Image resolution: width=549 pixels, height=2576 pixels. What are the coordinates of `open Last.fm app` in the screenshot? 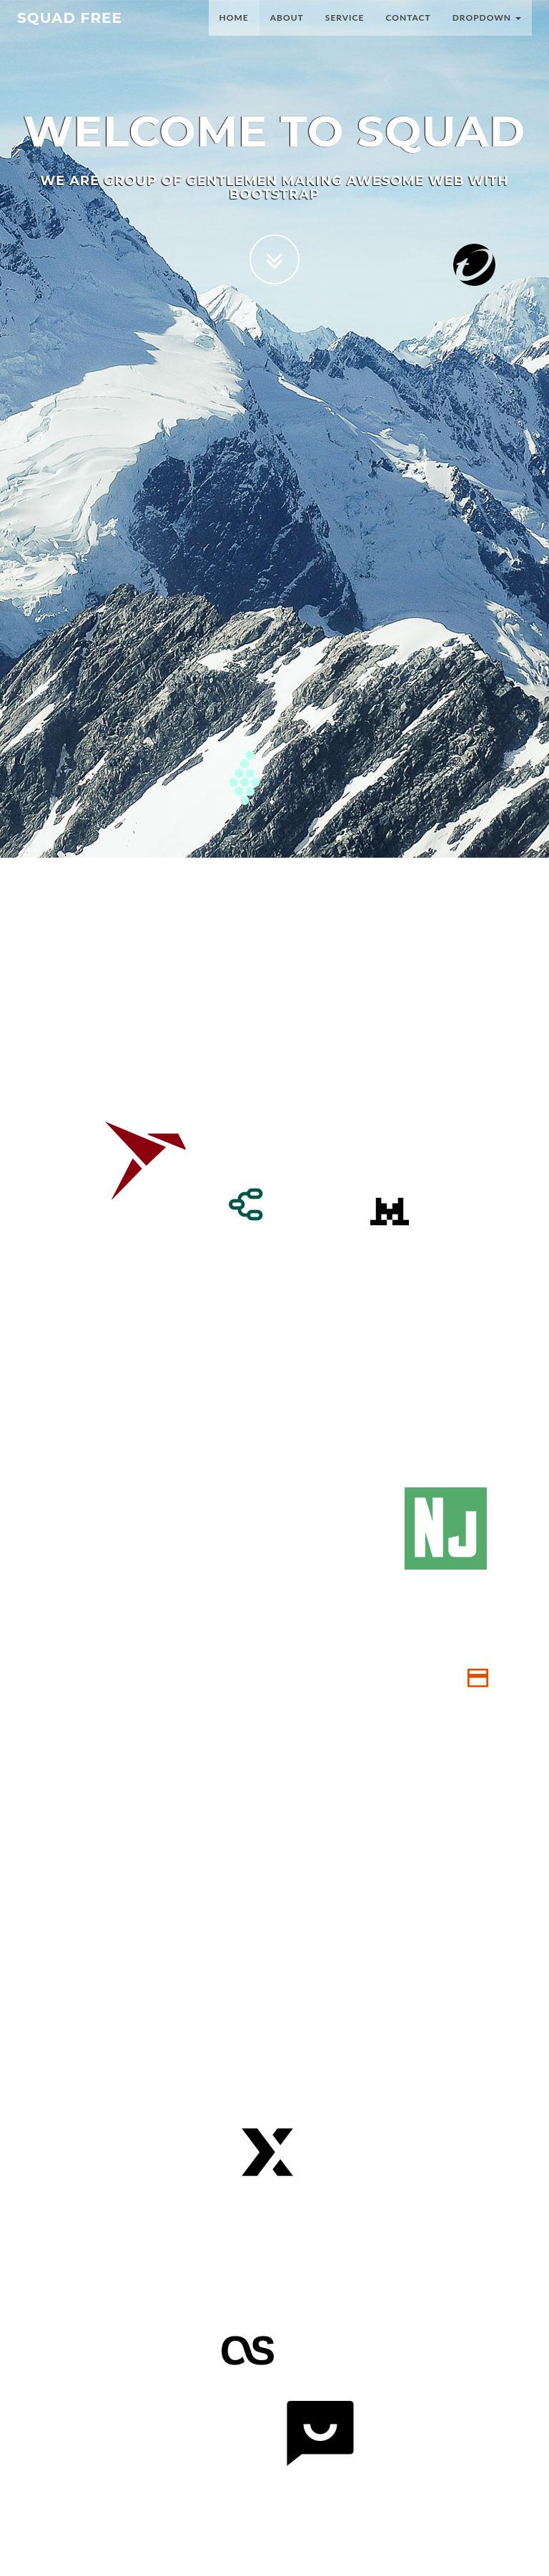 It's located at (247, 2350).